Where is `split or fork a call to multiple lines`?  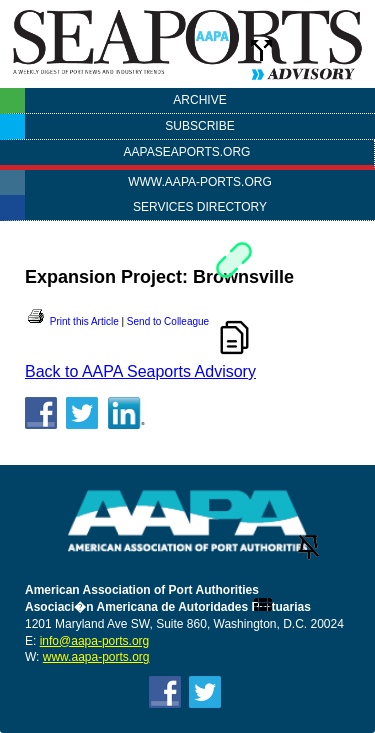 split or fork a call to multiple lines is located at coordinates (261, 50).